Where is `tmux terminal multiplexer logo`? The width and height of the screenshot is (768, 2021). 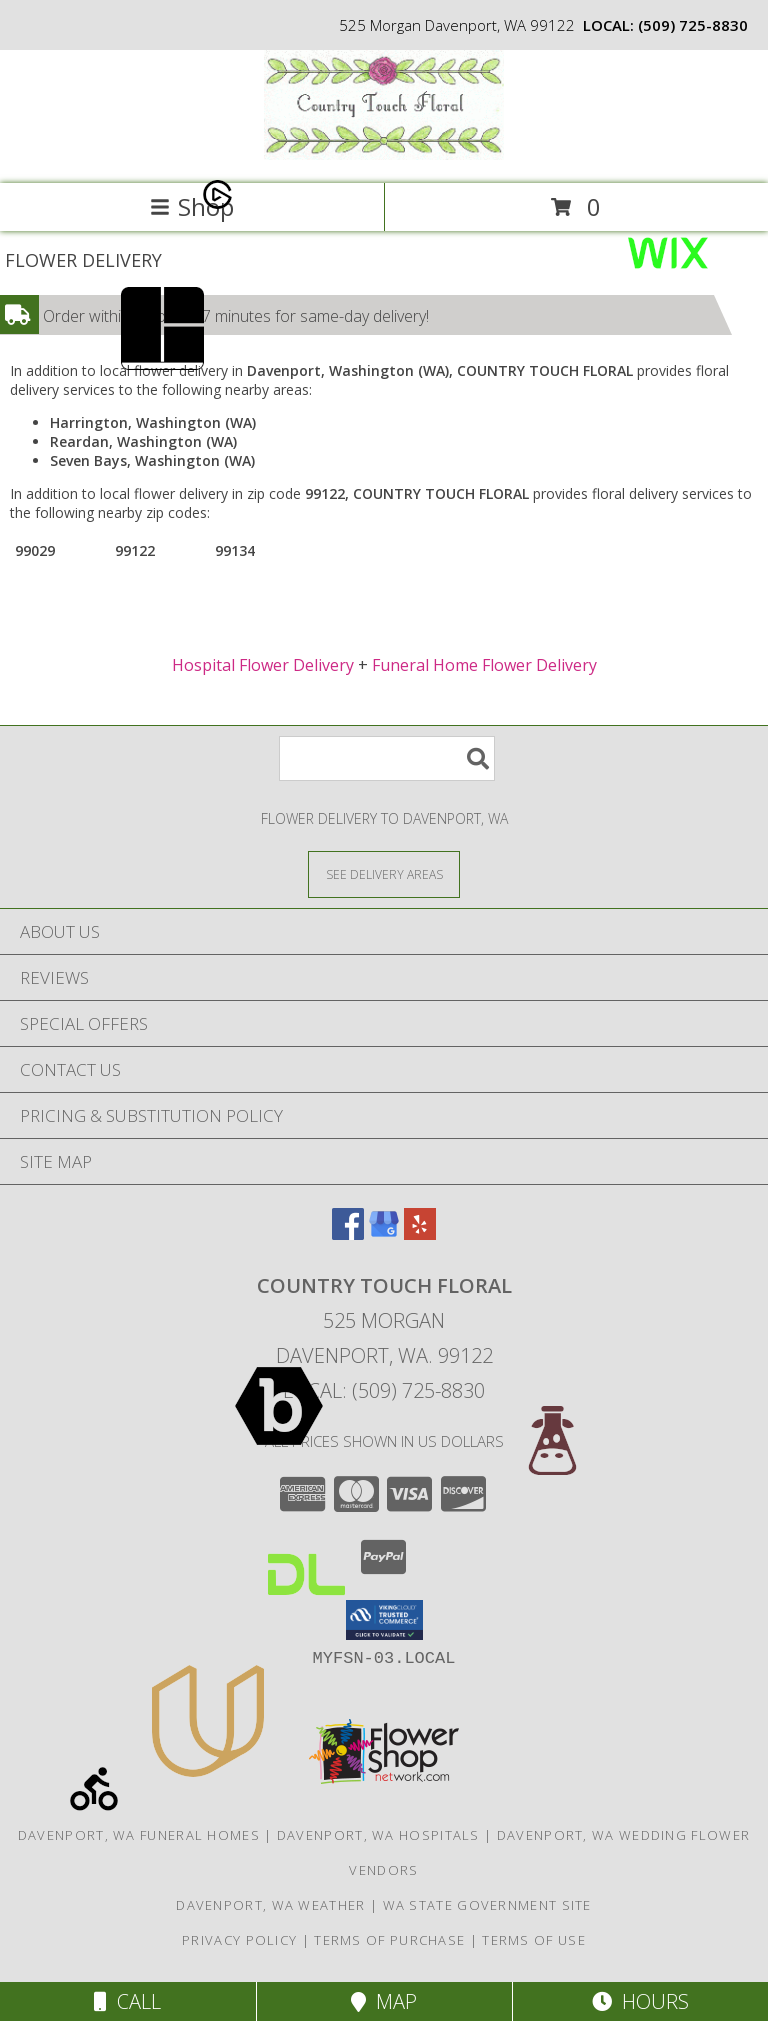
tmux terminal multiplexer logo is located at coordinates (162, 328).